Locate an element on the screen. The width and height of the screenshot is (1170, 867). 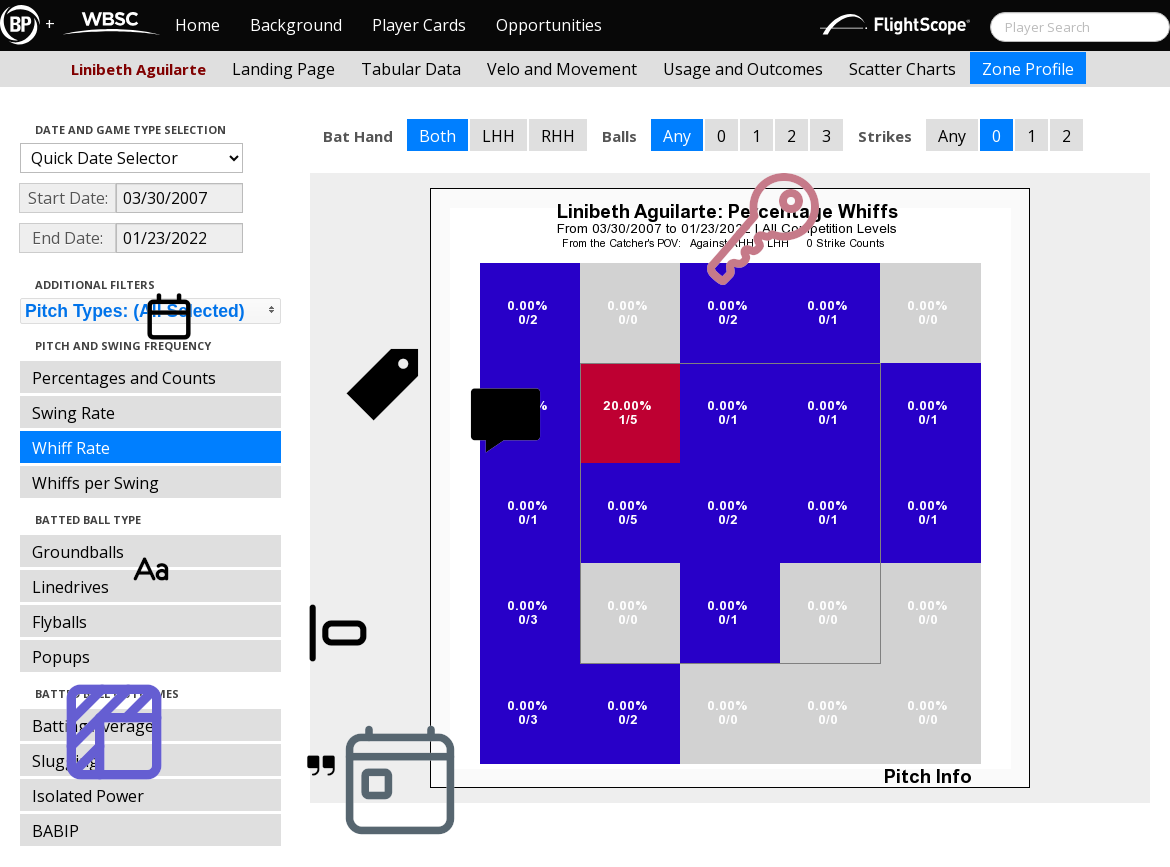
align selected elements to the left is located at coordinates (338, 633).